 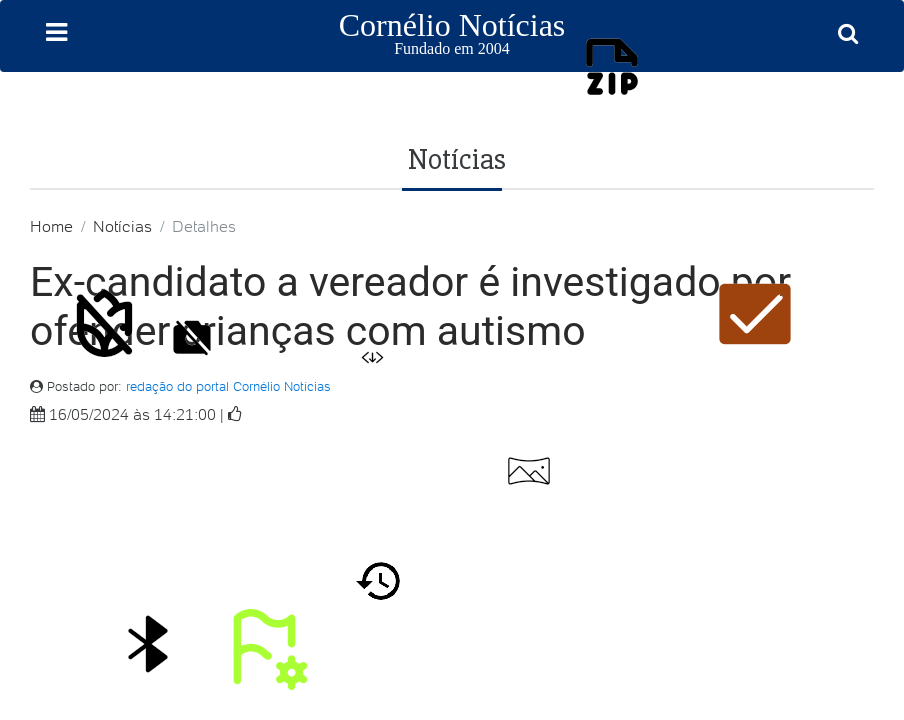 I want to click on configure flag or milestone settings, so click(x=264, y=645).